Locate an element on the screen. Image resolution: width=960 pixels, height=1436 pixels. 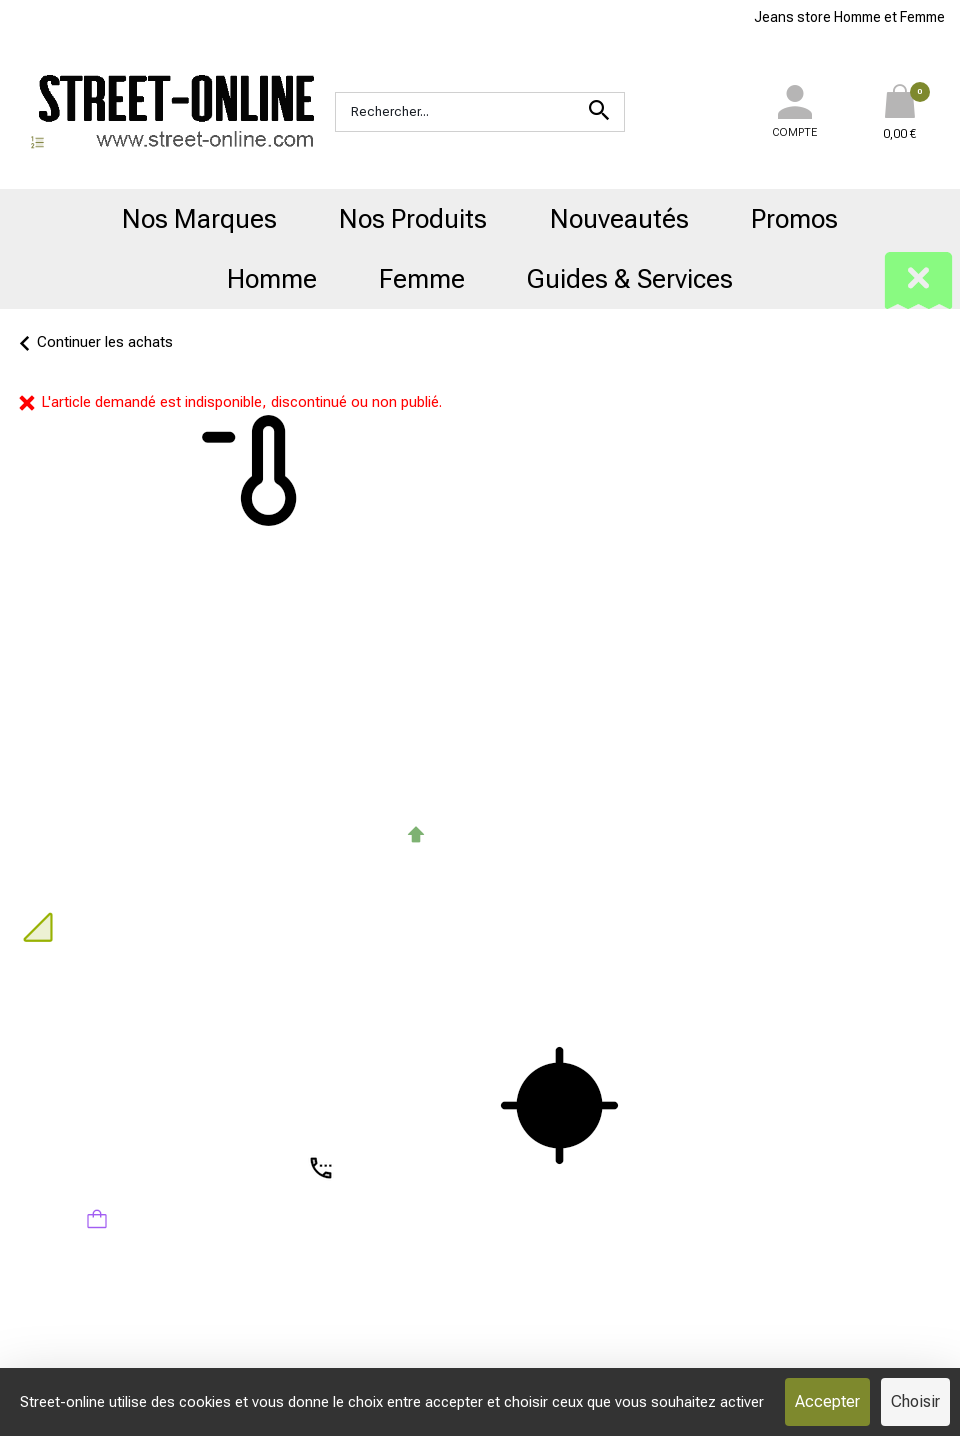
center map on current location is located at coordinates (559, 1105).